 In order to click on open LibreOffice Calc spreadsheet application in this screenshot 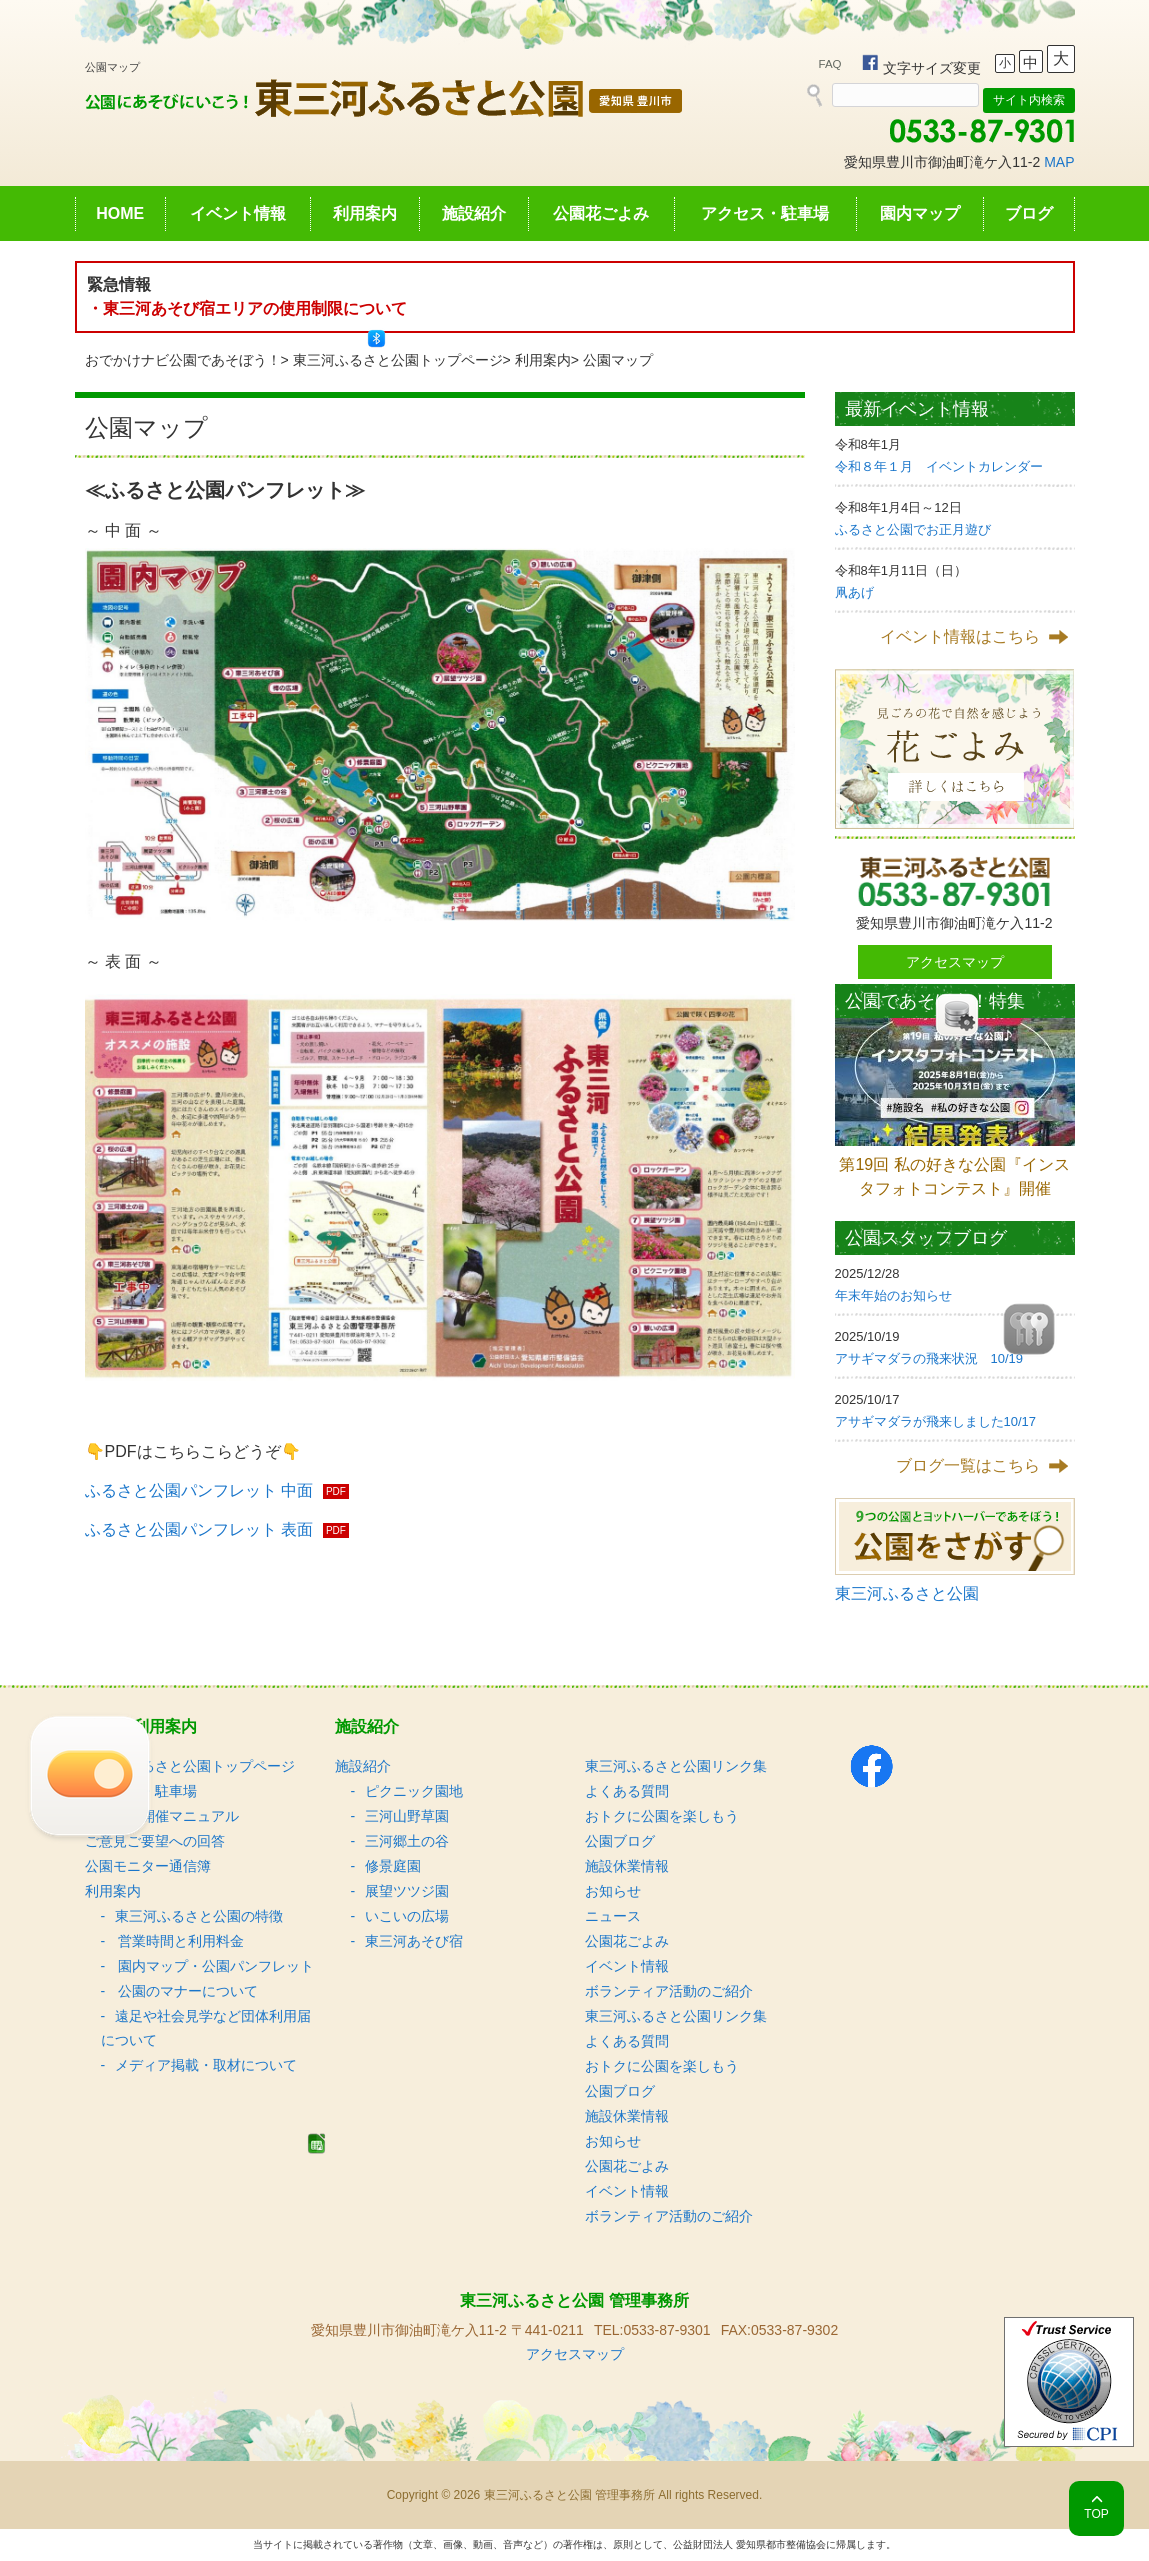, I will do `click(316, 2143)`.